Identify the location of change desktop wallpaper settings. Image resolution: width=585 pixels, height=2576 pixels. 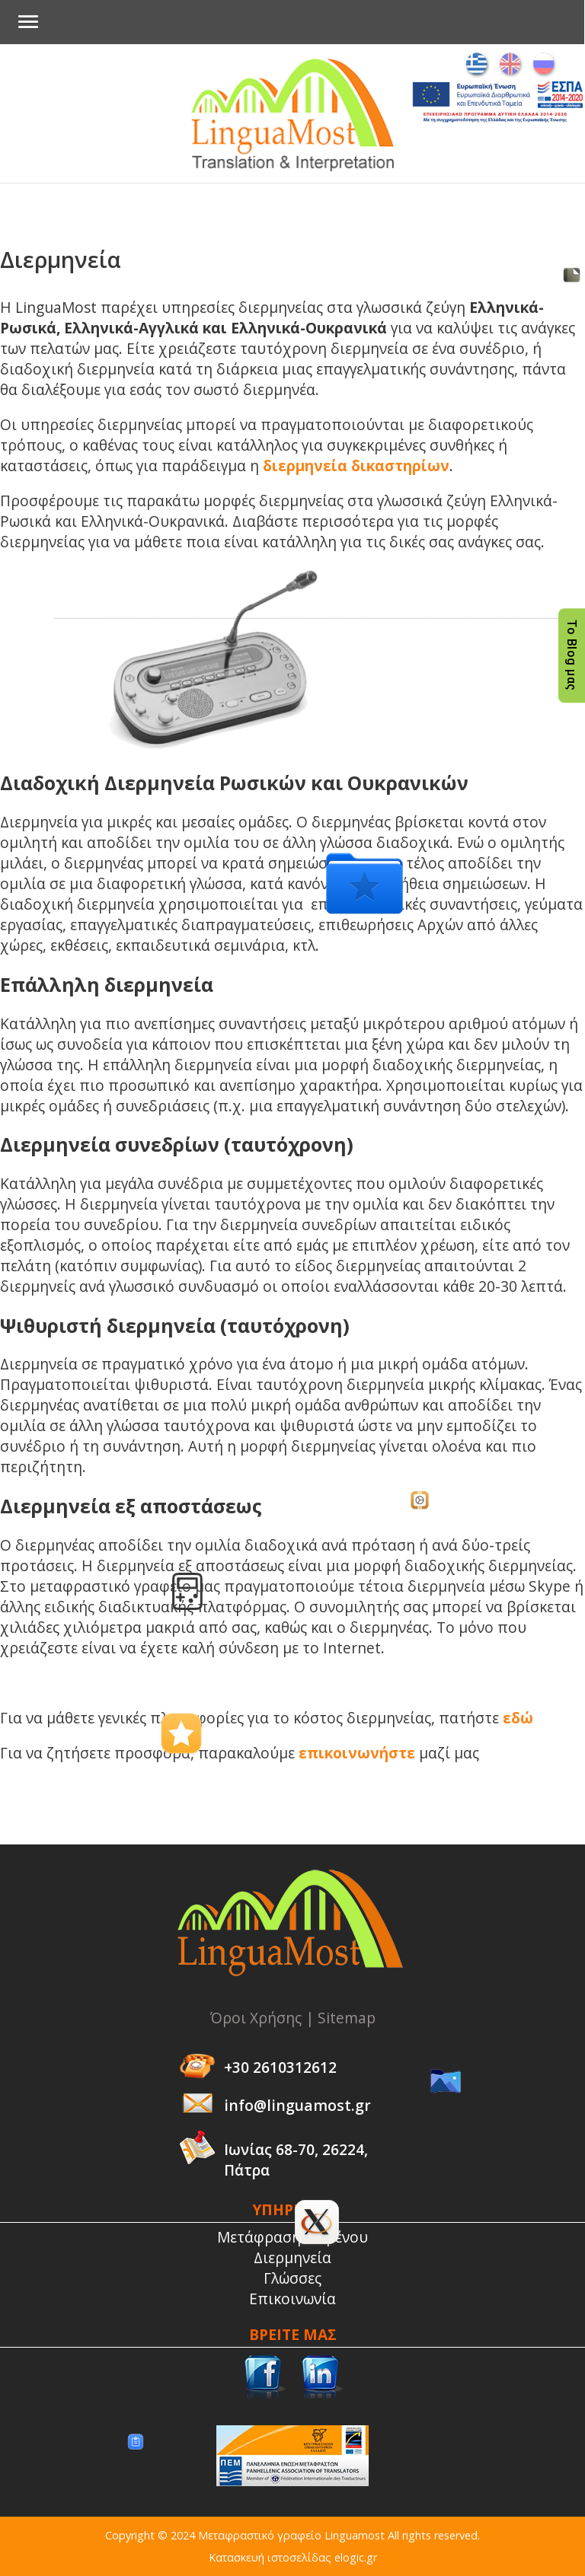
(571, 274).